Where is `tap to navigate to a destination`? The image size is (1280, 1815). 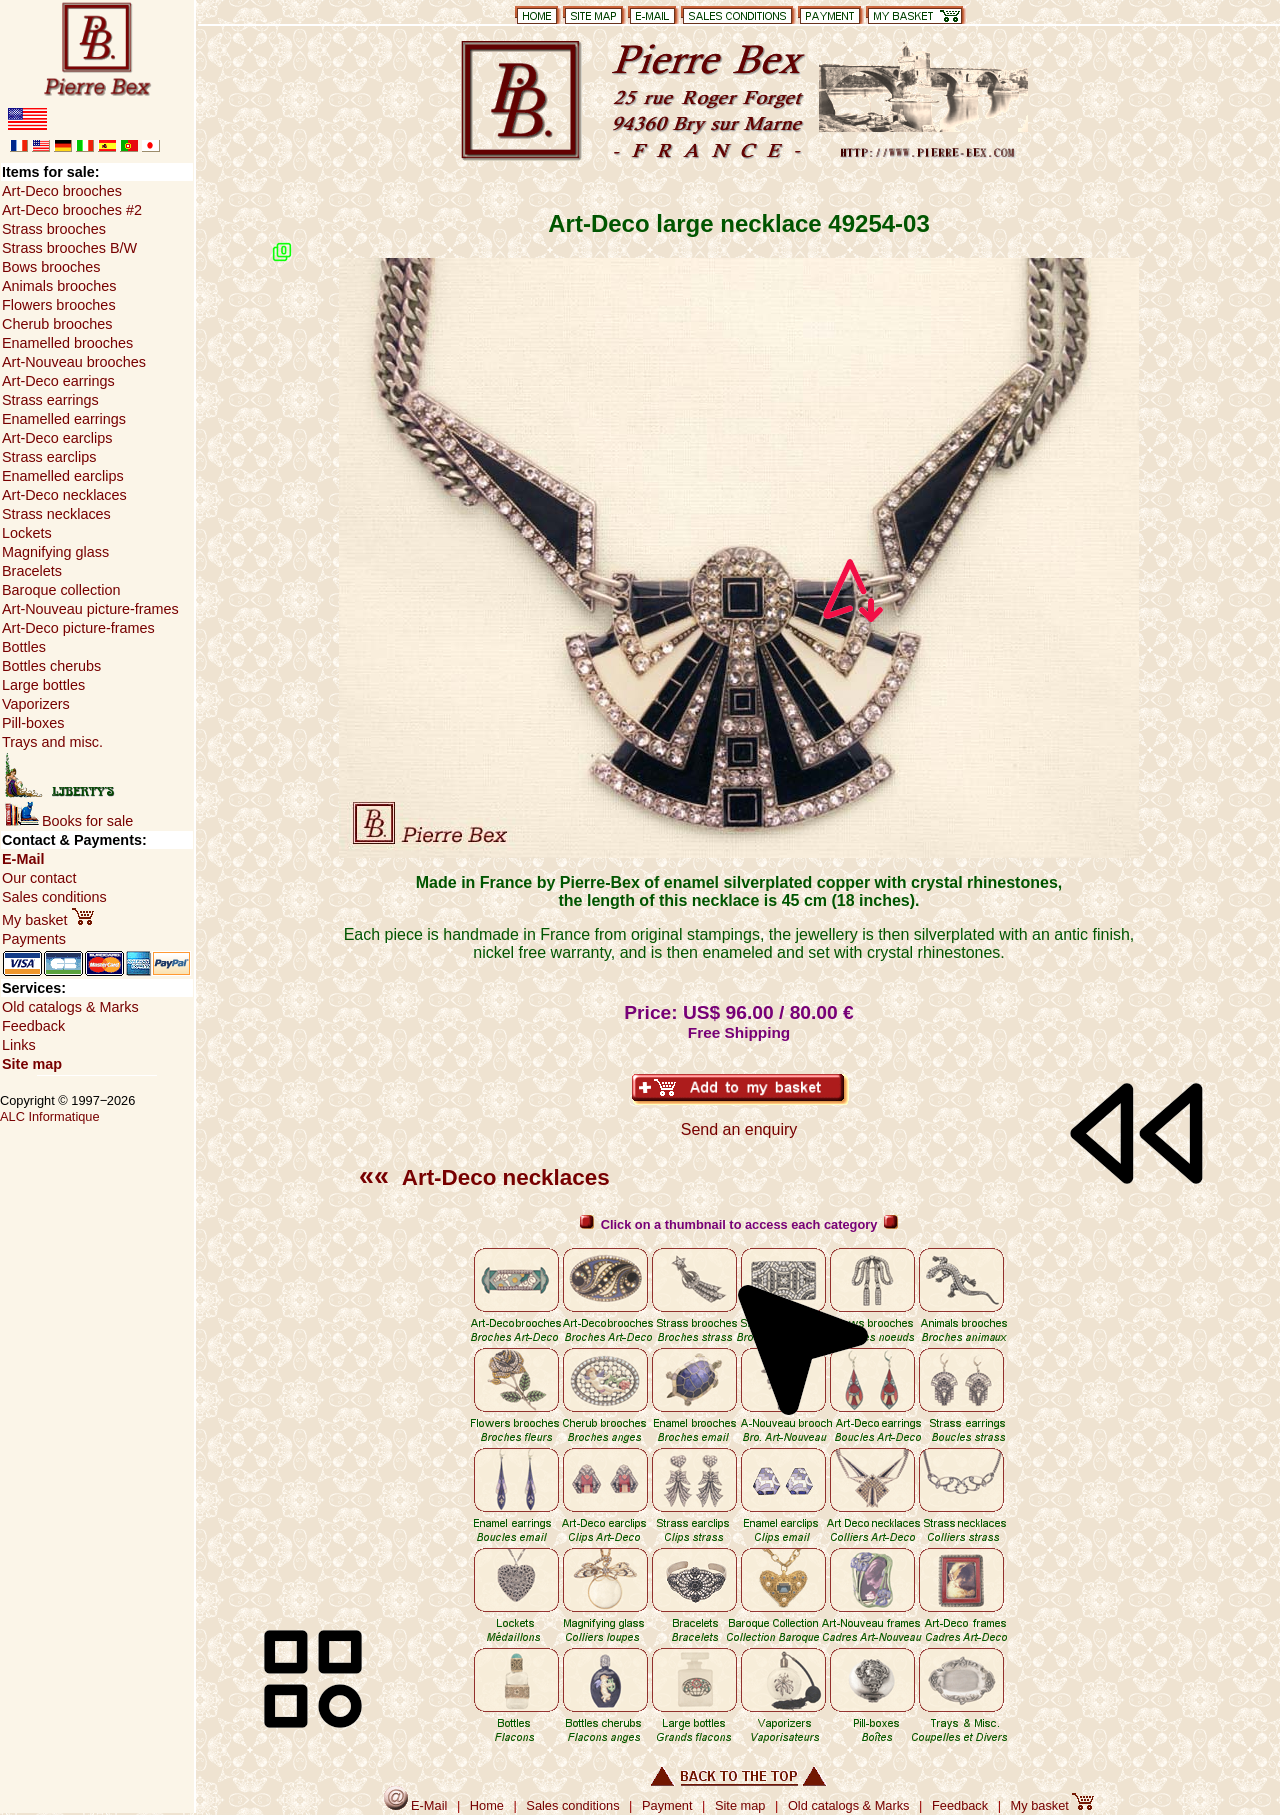
tap to navigate to a destination is located at coordinates (793, 1340).